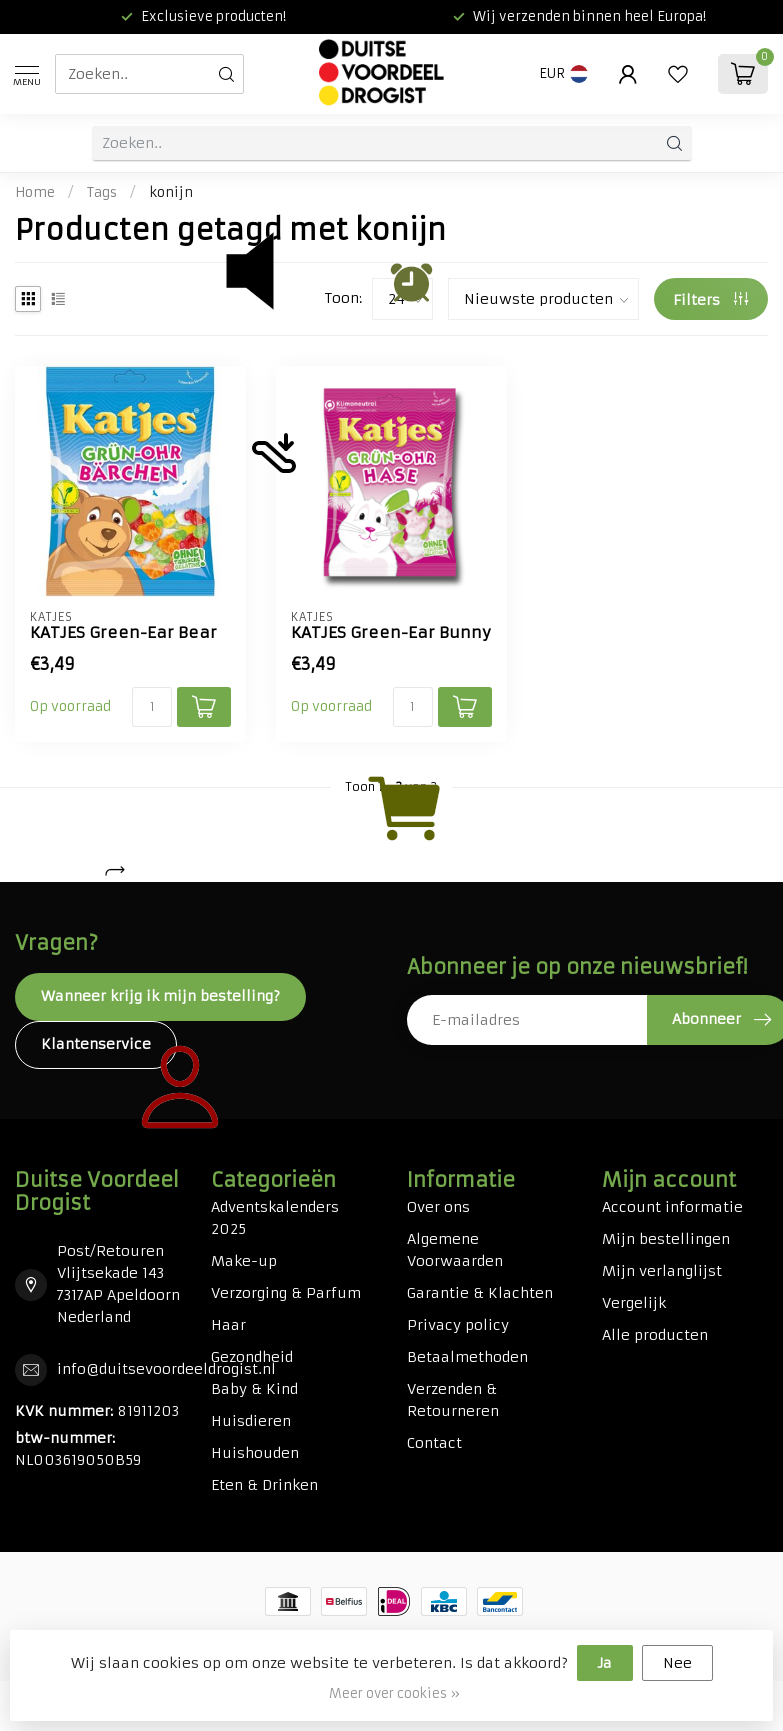 This screenshot has height=1731, width=783. What do you see at coordinates (250, 271) in the screenshot?
I see `mute audio or sound` at bounding box center [250, 271].